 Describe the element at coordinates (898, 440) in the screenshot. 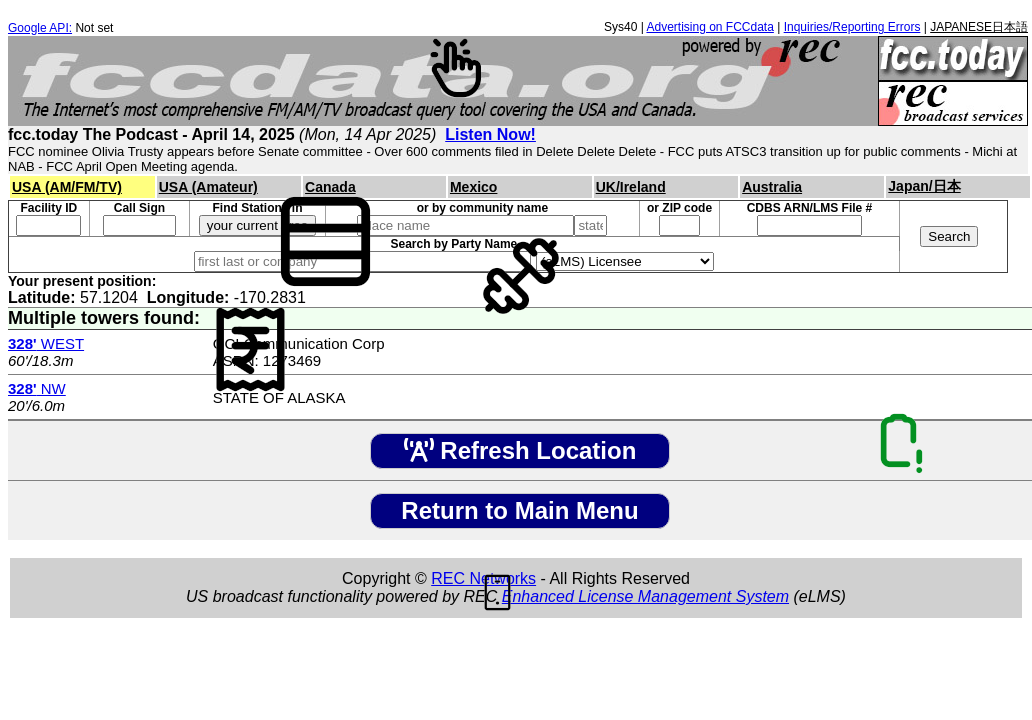

I see `indicates low battery warning` at that location.